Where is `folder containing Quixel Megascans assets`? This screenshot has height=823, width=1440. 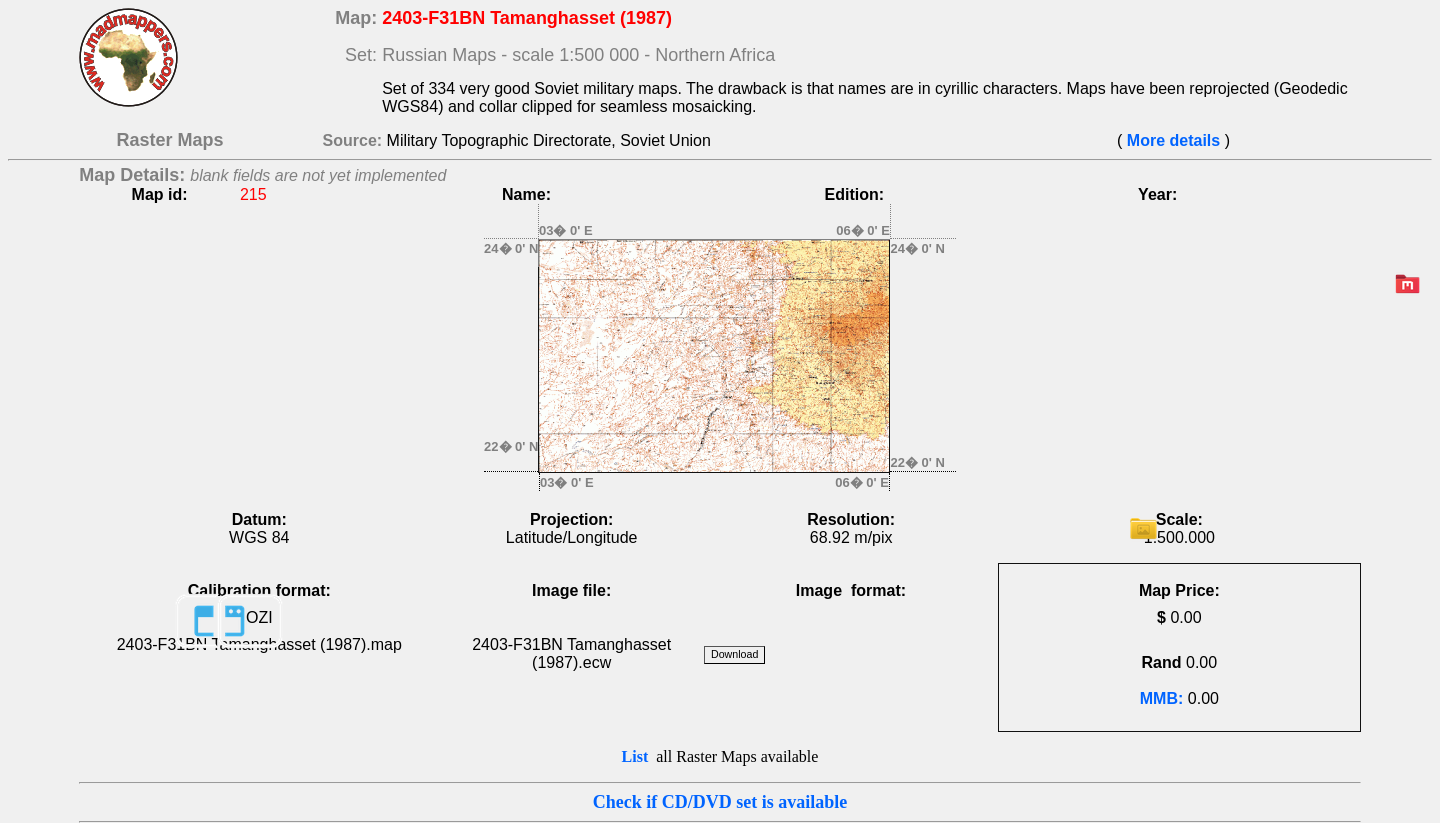
folder containing Quixel Megascans assets is located at coordinates (1407, 284).